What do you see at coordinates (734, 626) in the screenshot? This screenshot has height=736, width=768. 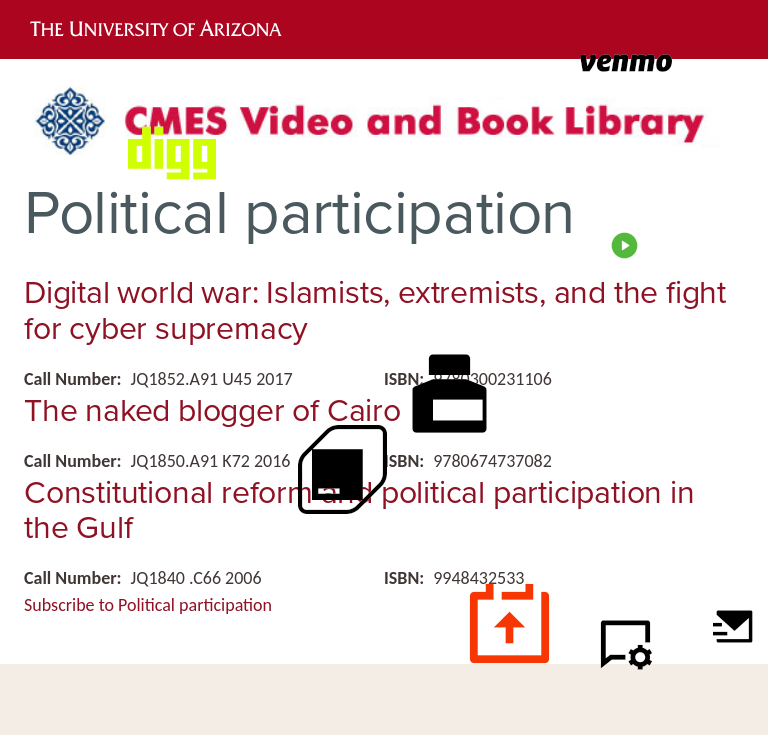 I see `send an email or message` at bounding box center [734, 626].